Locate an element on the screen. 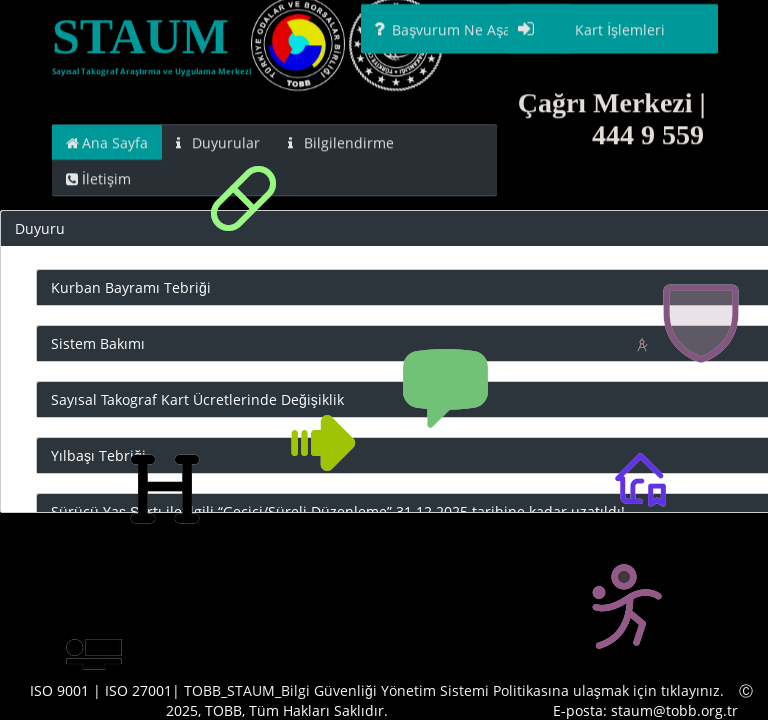 Image resolution: width=768 pixels, height=720 pixels. access drawing or drafting tools is located at coordinates (642, 345).